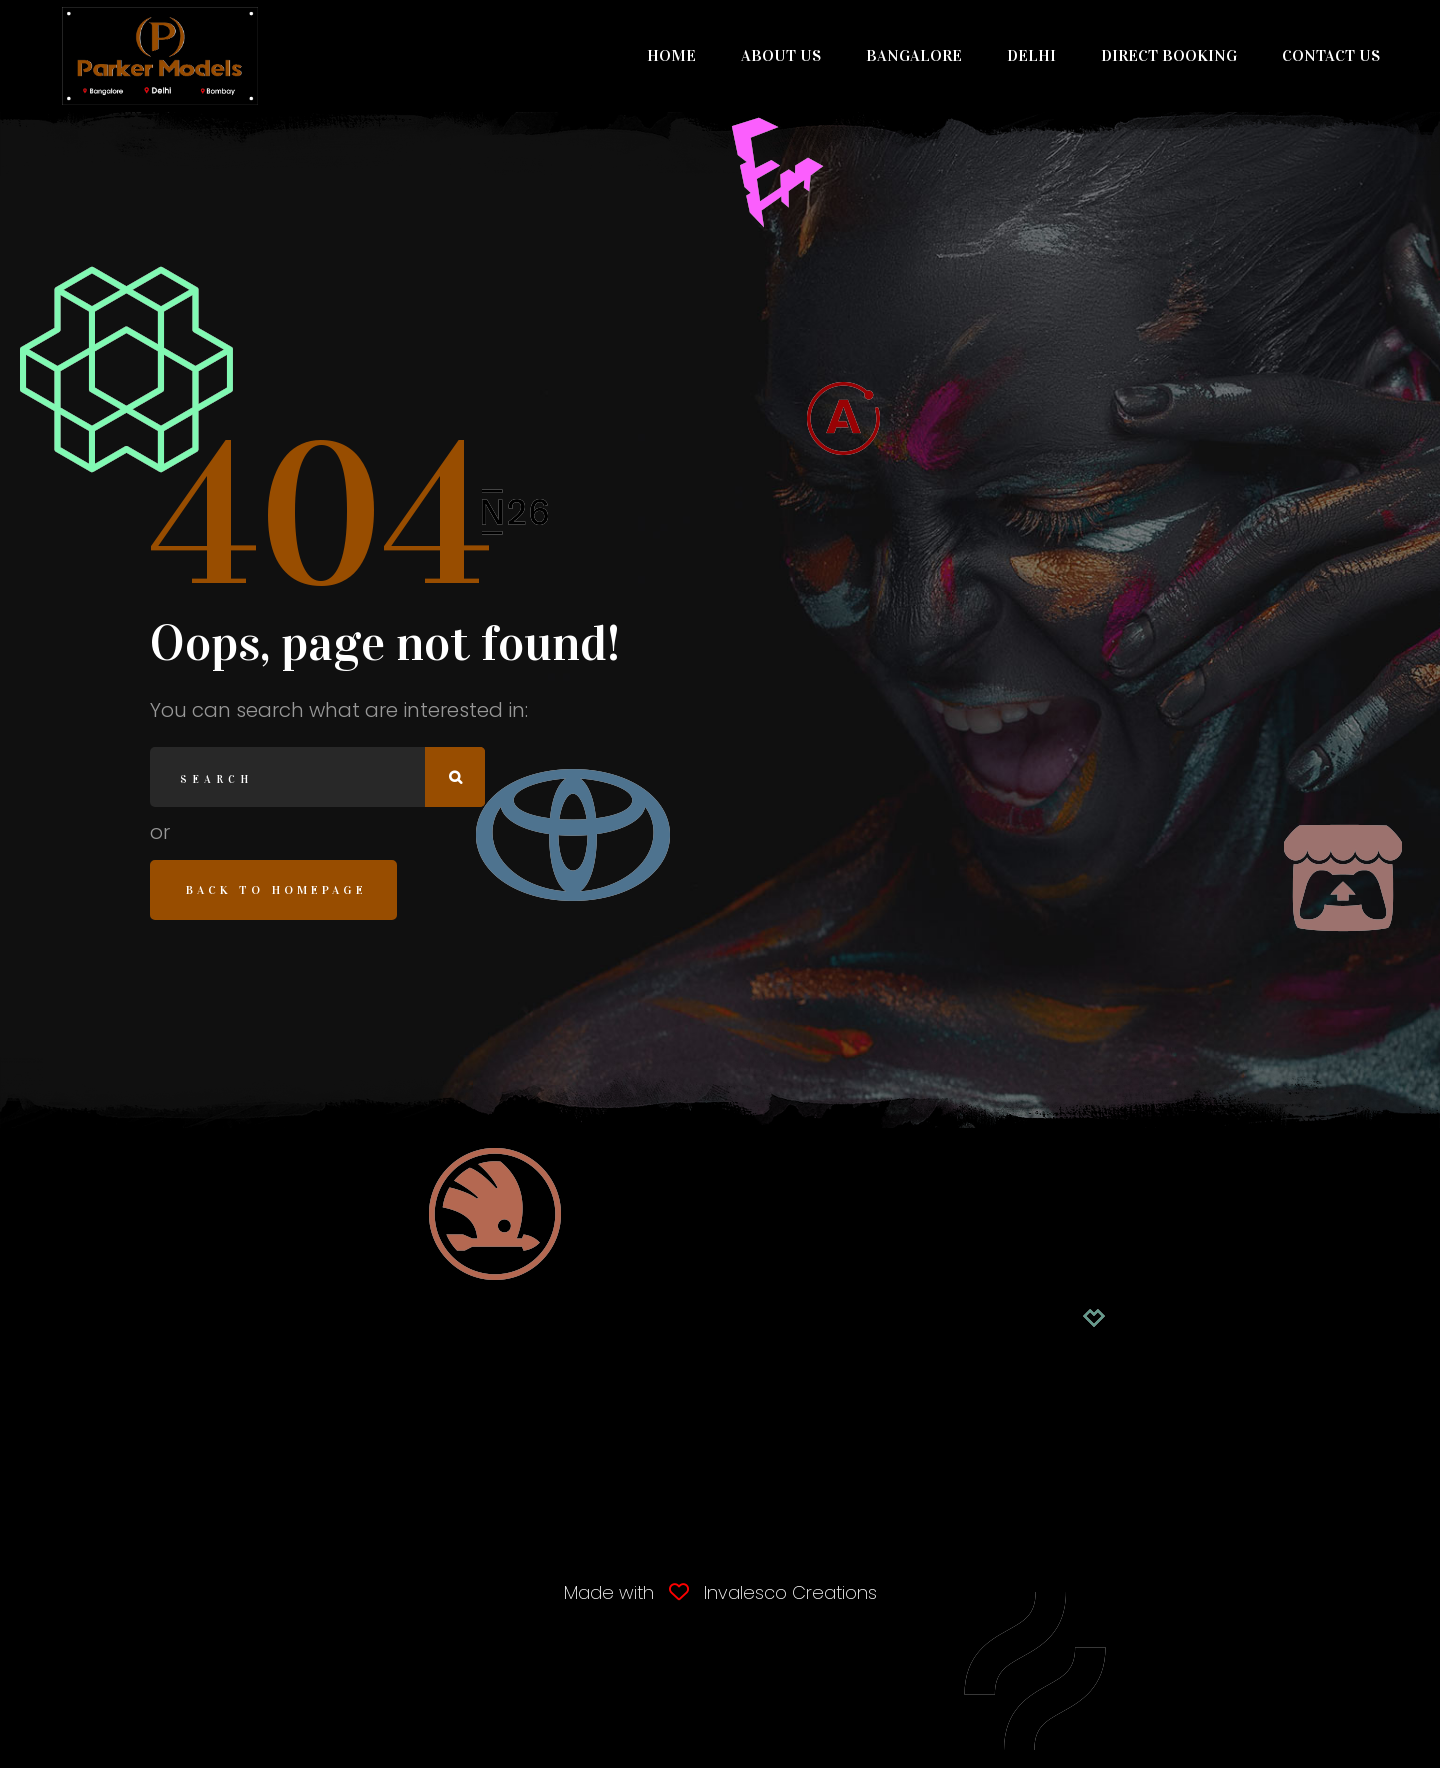  I want to click on Apollo GraphQL branding or logo, so click(843, 418).